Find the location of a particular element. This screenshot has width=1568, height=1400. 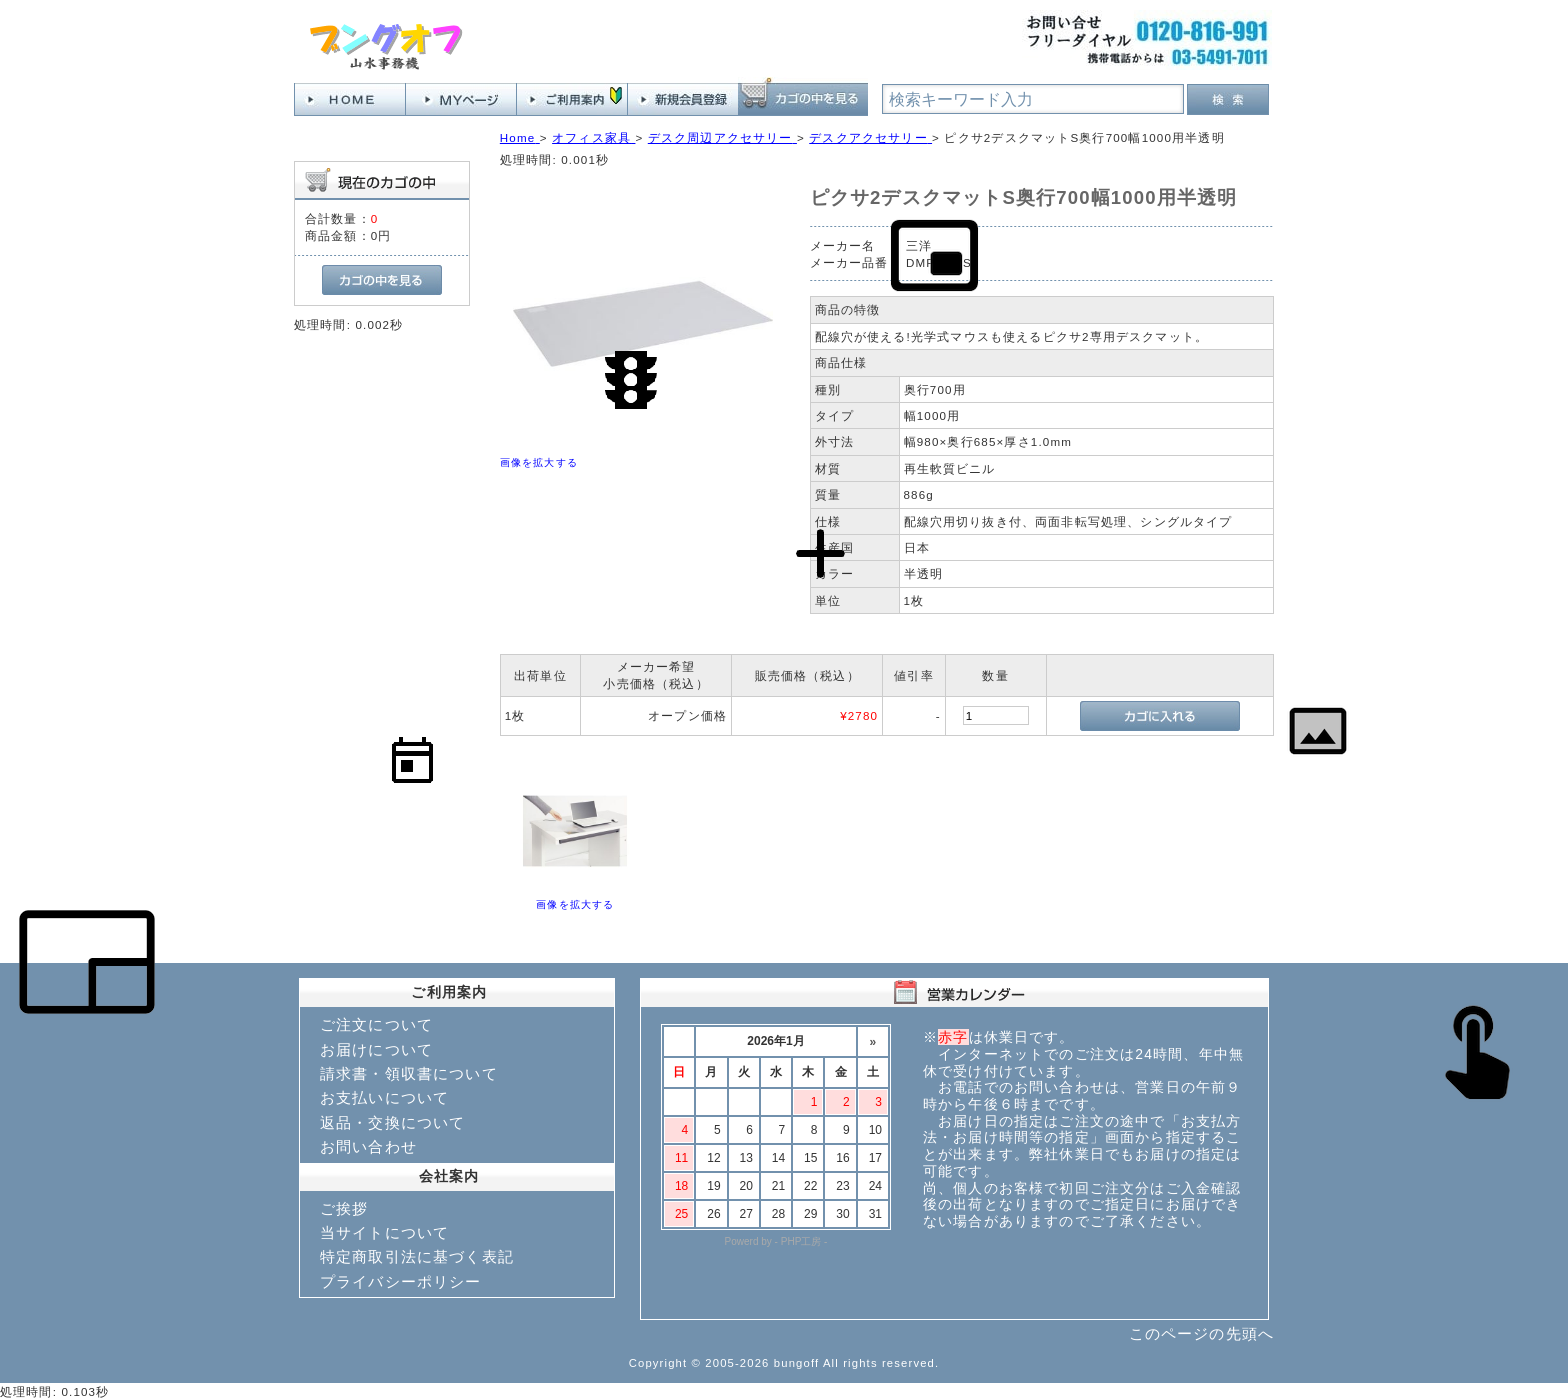

tap to interact with this element is located at coordinates (1476, 1054).